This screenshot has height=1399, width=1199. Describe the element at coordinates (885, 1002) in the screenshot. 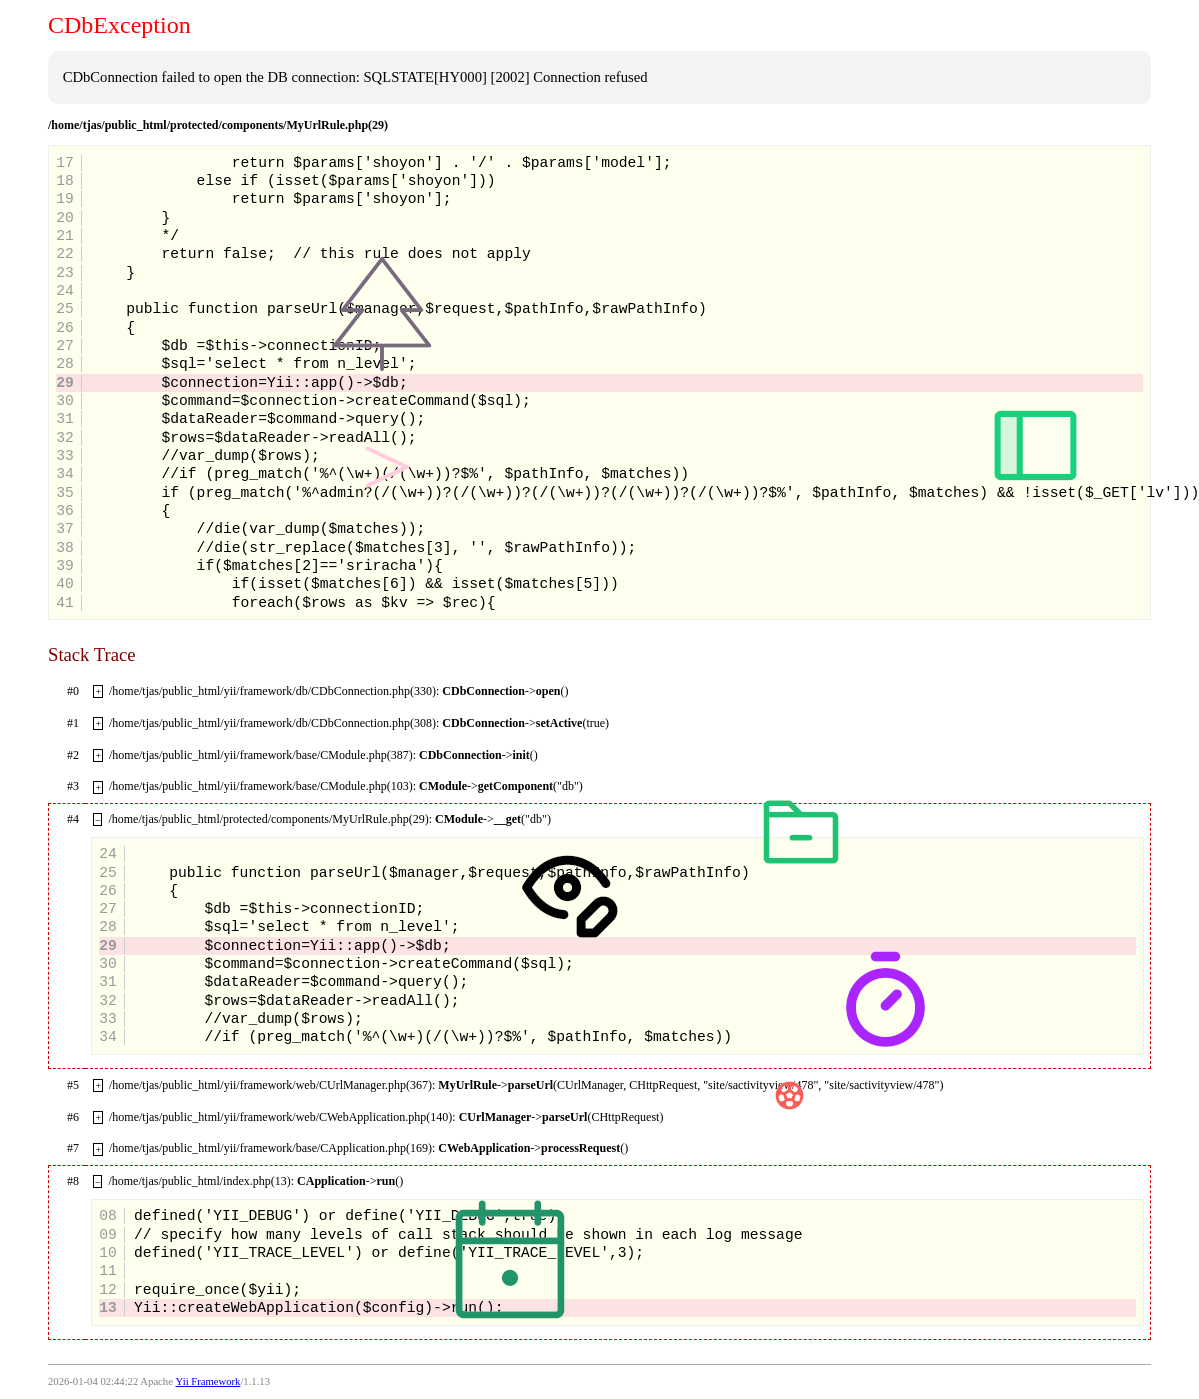

I see `set or view a countdown timer` at that location.